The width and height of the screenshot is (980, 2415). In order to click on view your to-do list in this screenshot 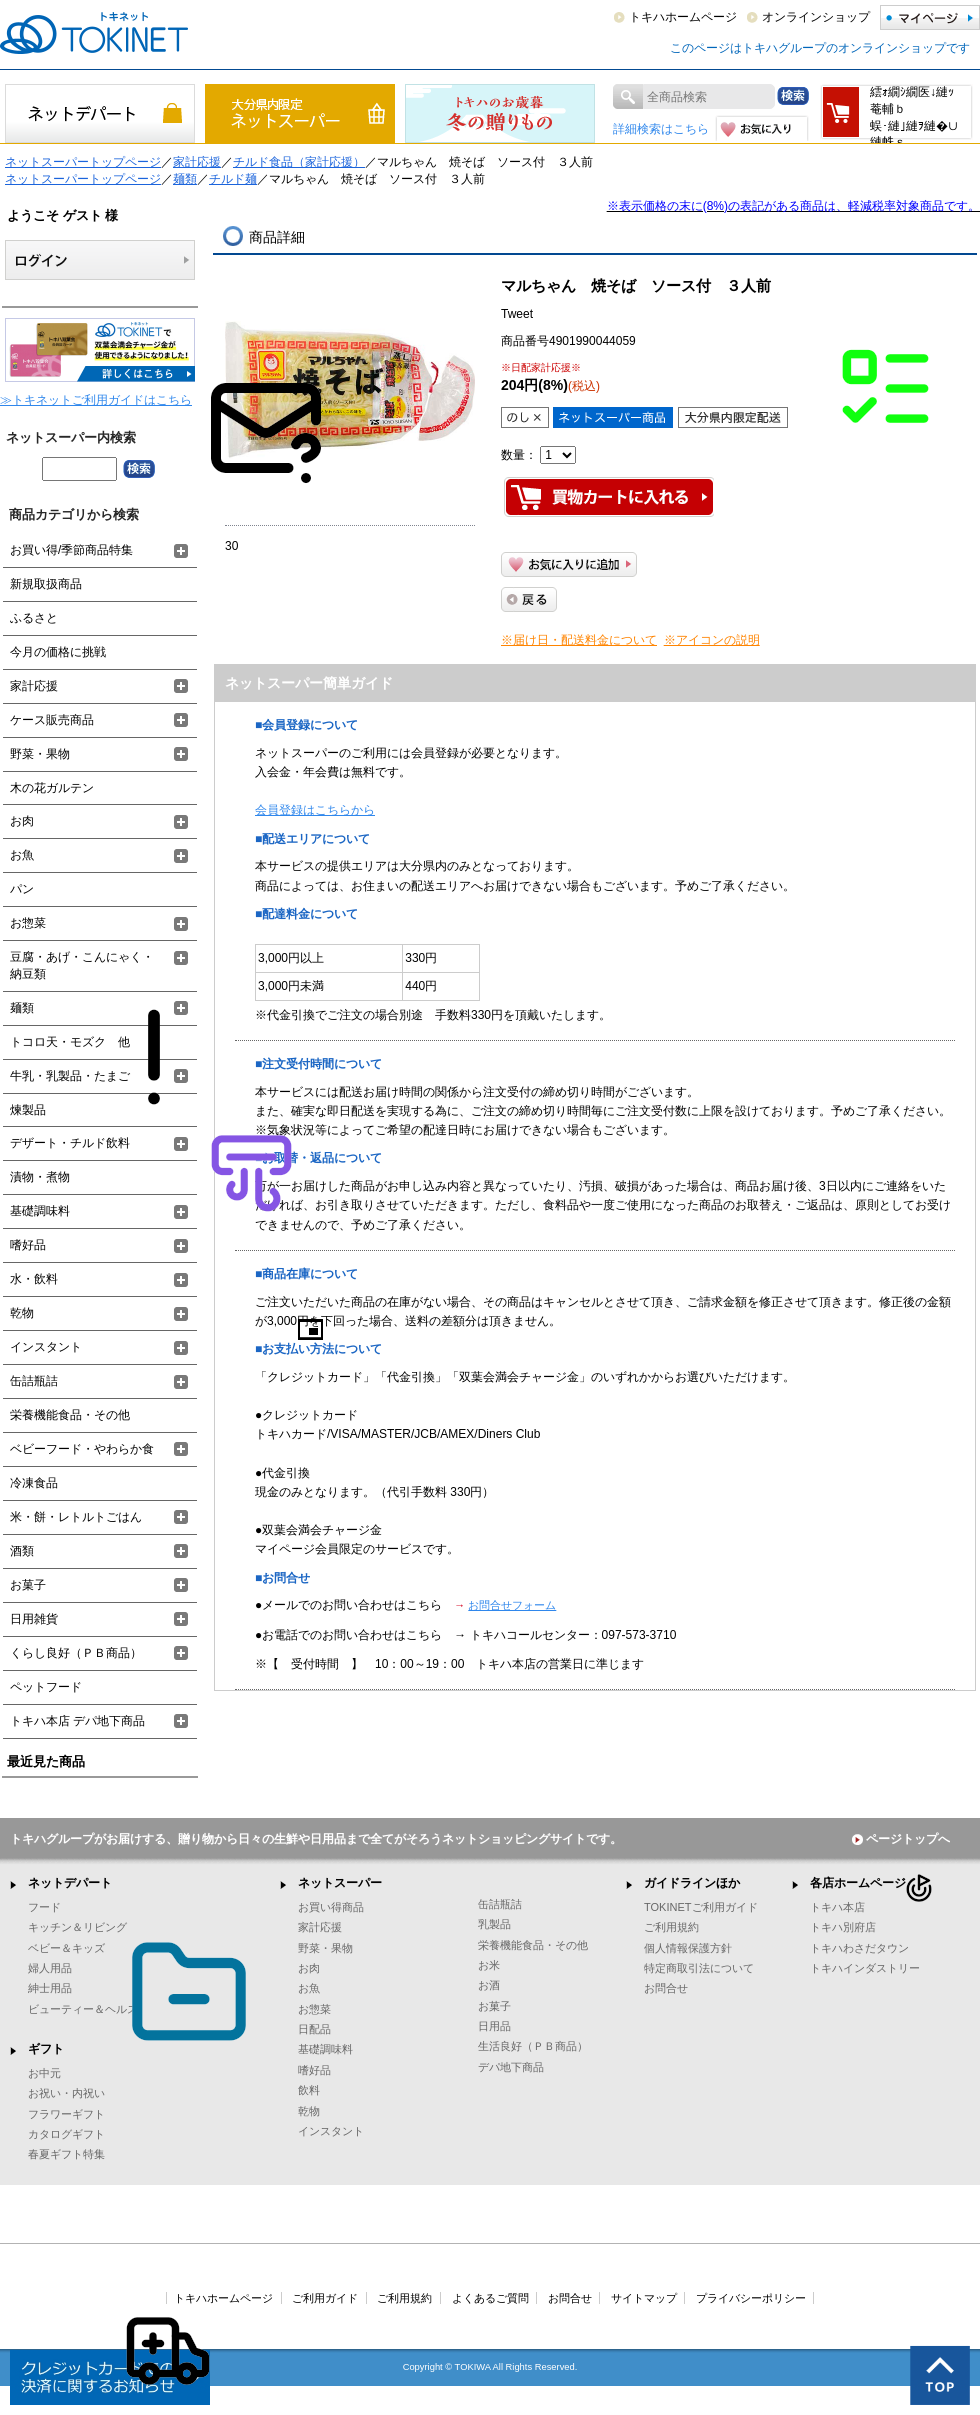, I will do `click(885, 388)`.